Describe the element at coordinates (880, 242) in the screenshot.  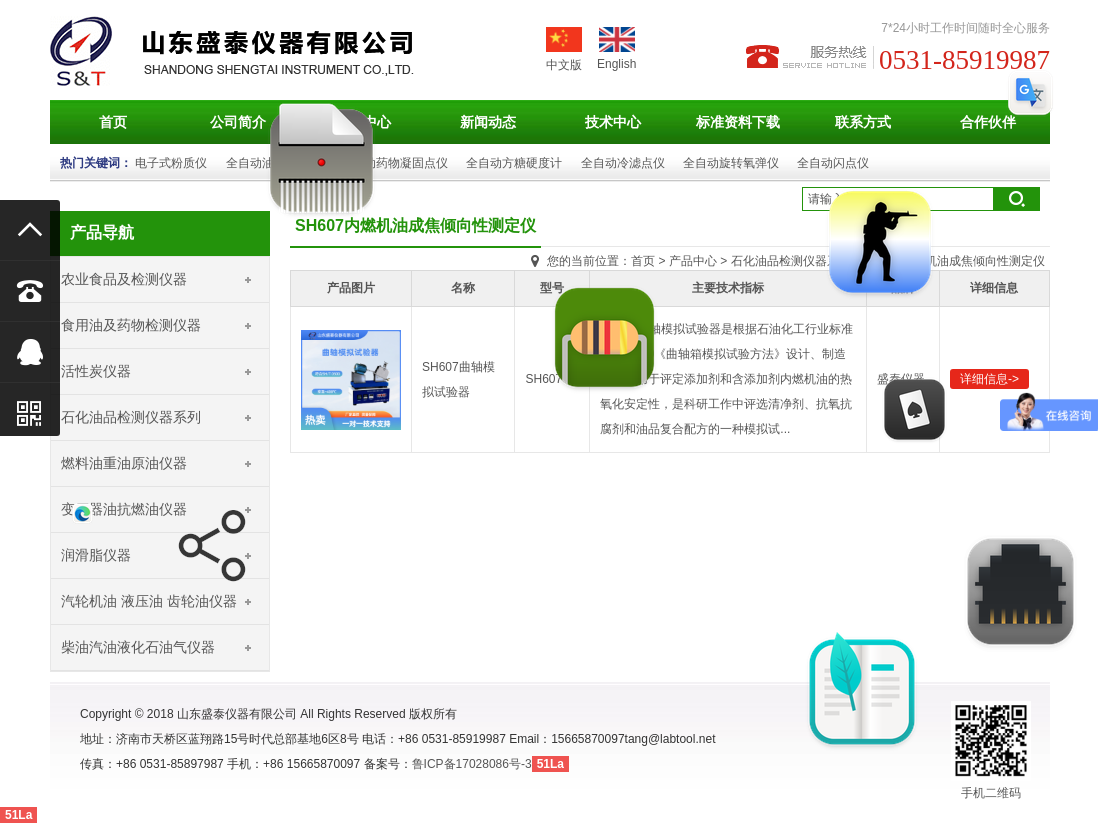
I see `launch counter-strike` at that location.